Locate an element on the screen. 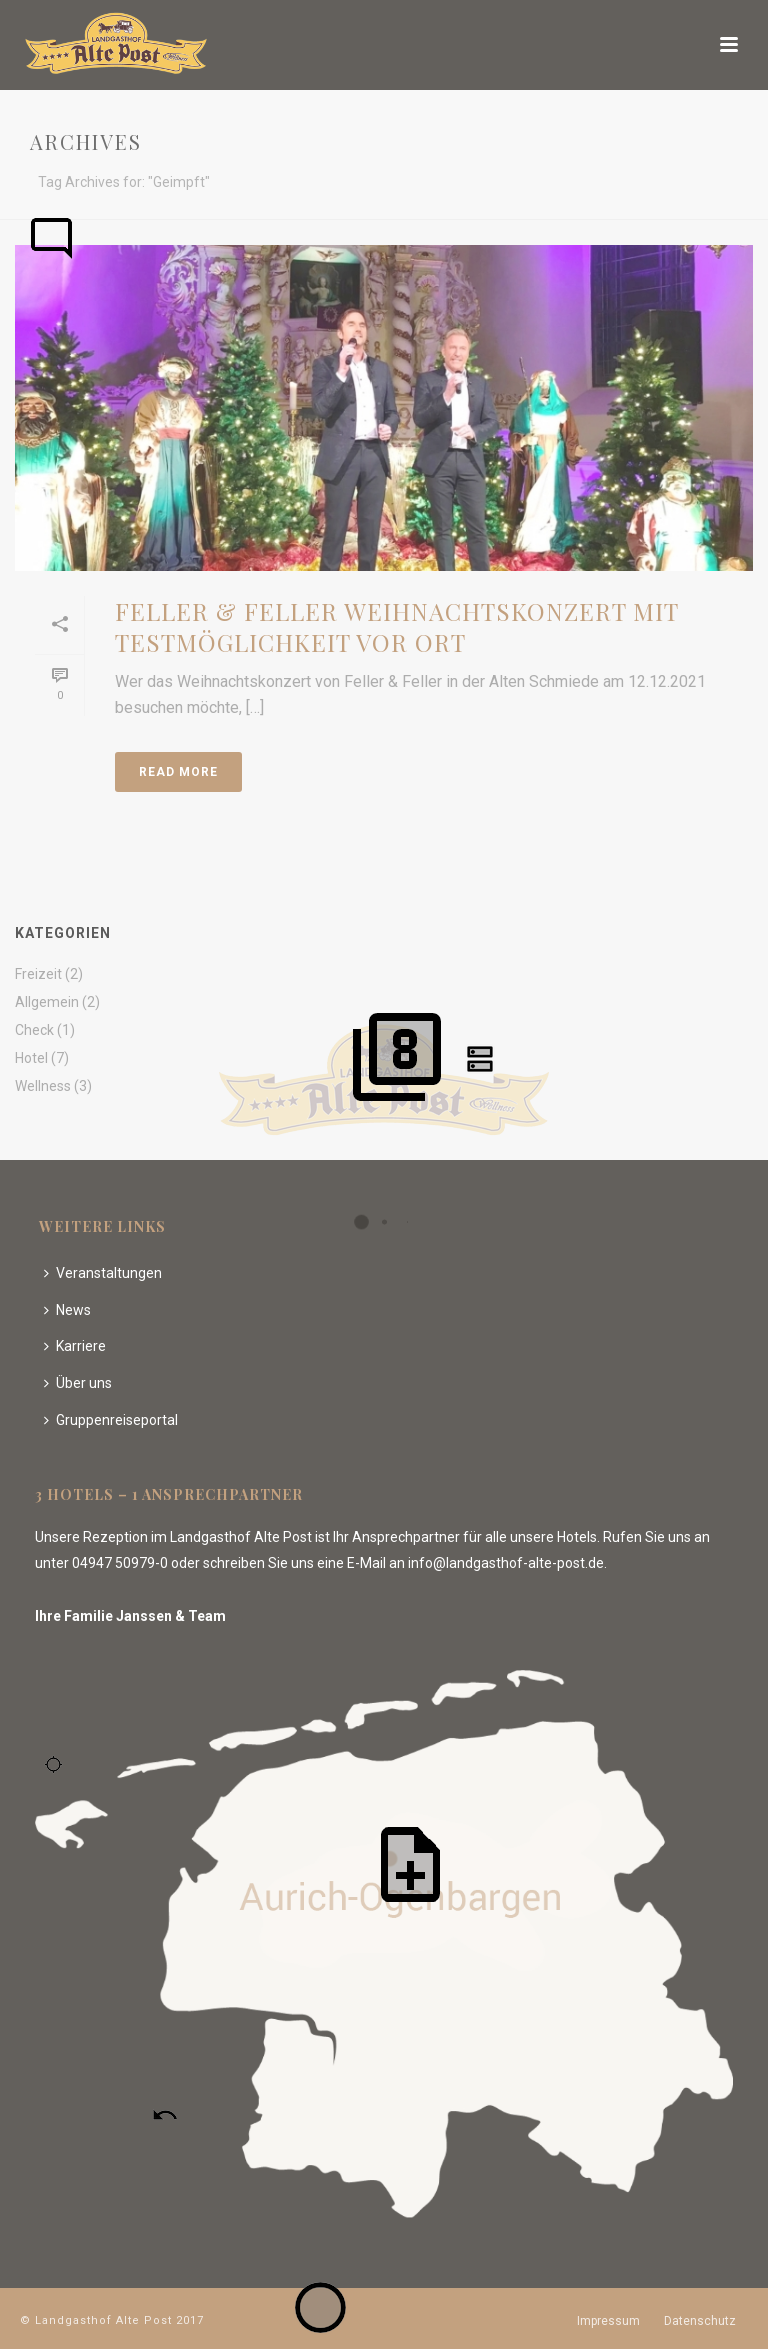 The width and height of the screenshot is (768, 2349). indicates a filled or selected state is located at coordinates (320, 2307).